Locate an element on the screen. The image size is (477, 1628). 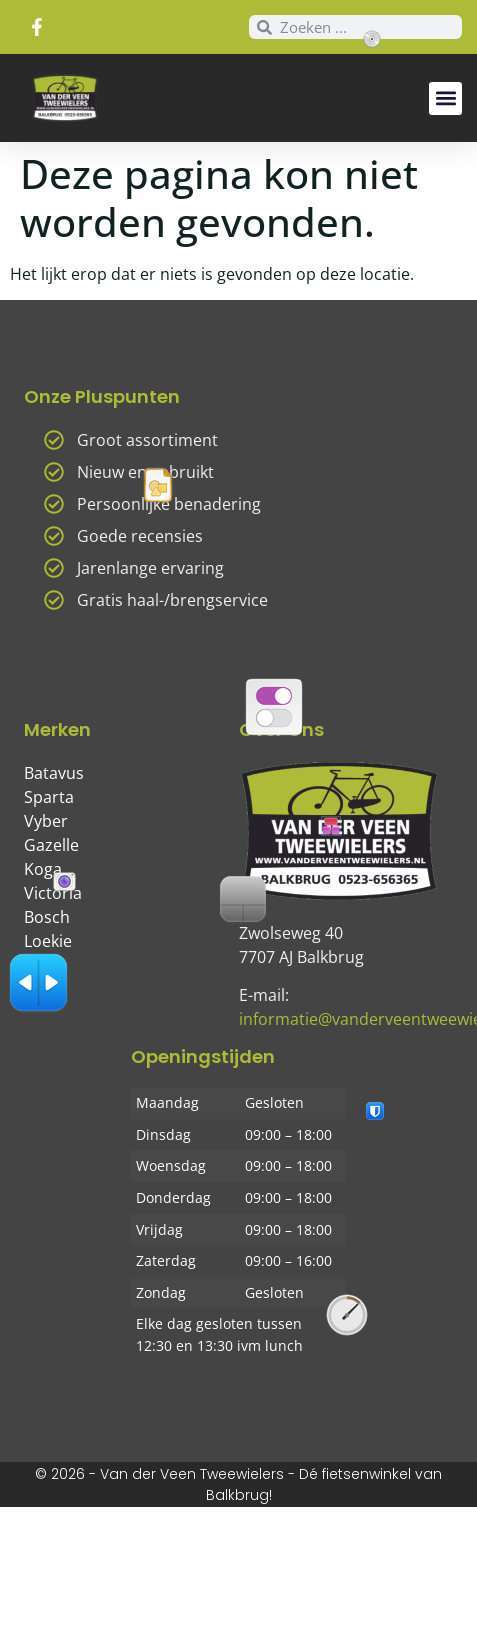
access CD/DVD drive contents is located at coordinates (372, 39).